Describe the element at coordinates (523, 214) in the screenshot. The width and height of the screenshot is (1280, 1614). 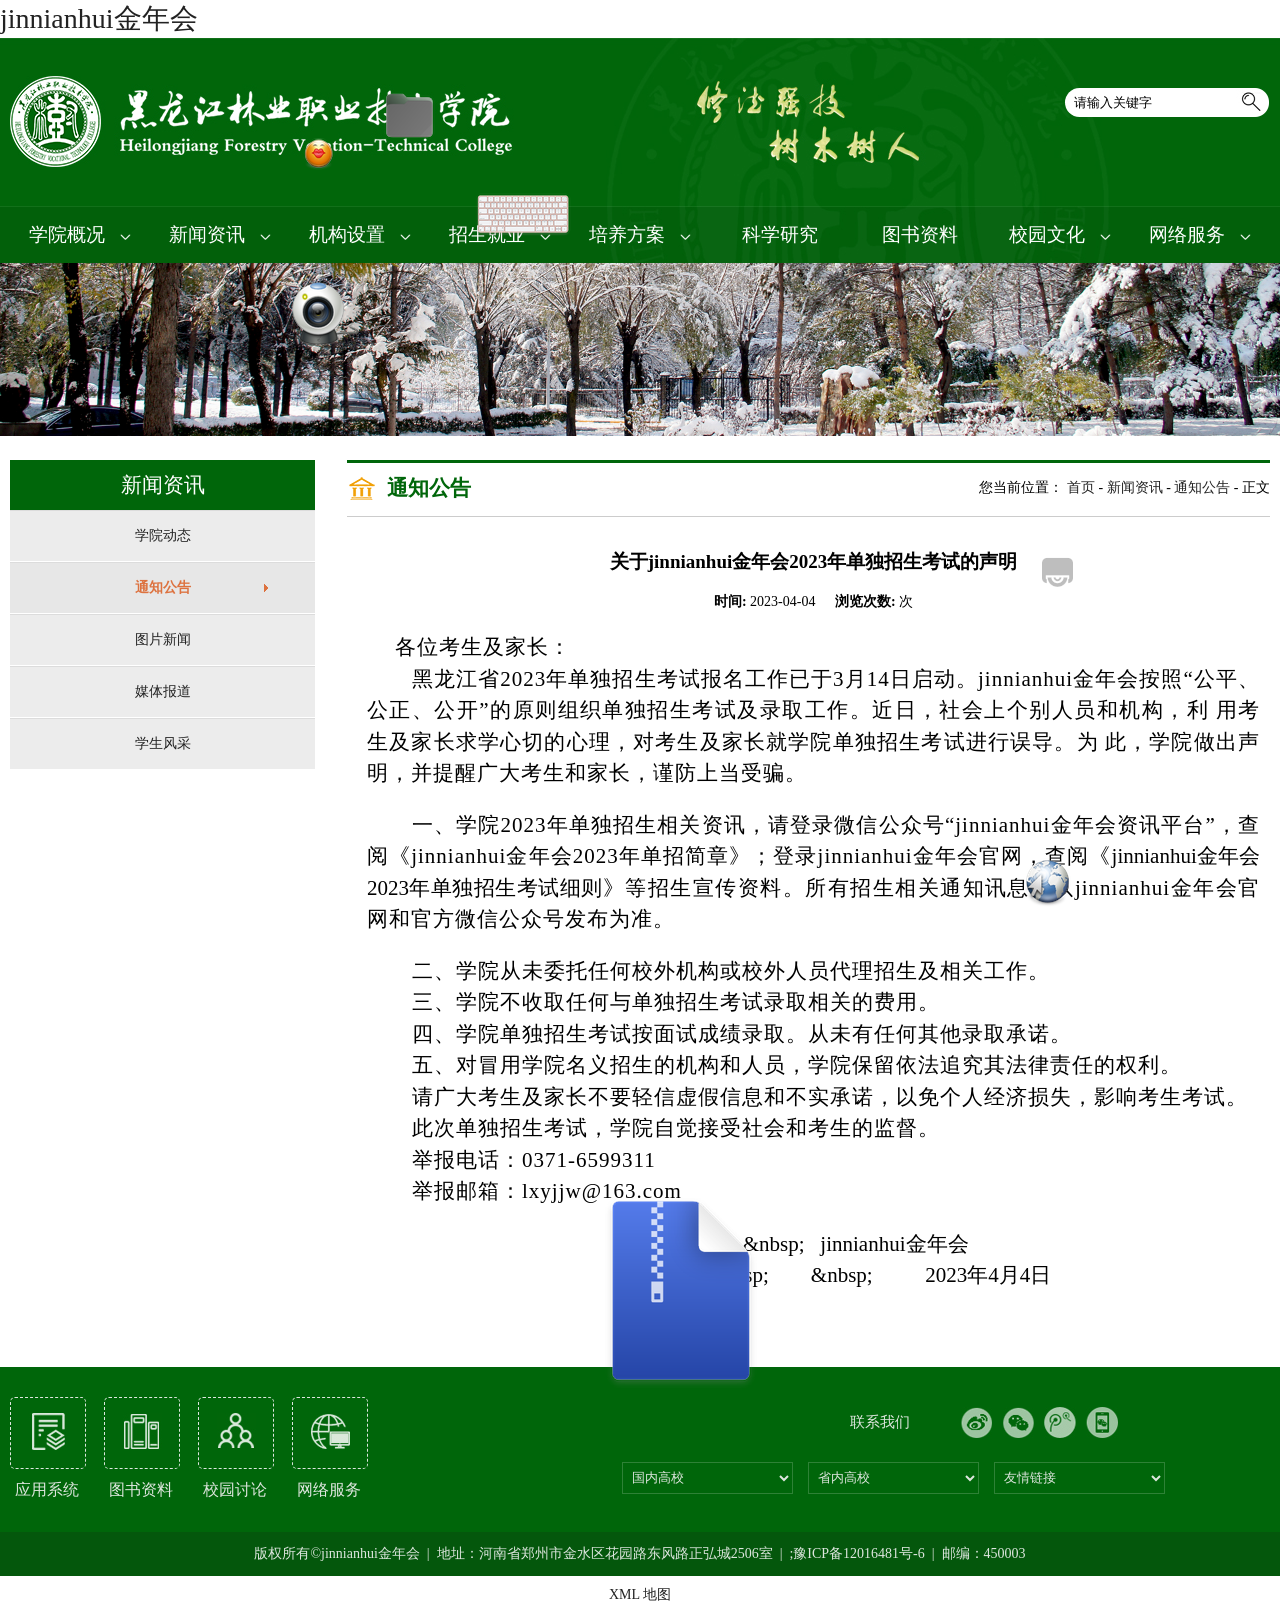
I see `connect to a wireless bluetooth keyboard` at that location.